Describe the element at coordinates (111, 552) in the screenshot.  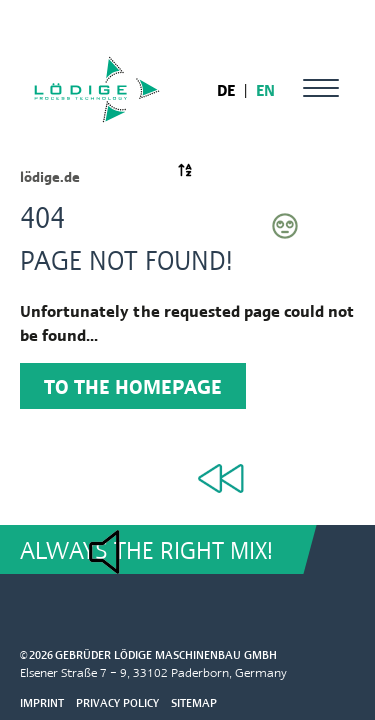
I see `speaker with no audio output` at that location.